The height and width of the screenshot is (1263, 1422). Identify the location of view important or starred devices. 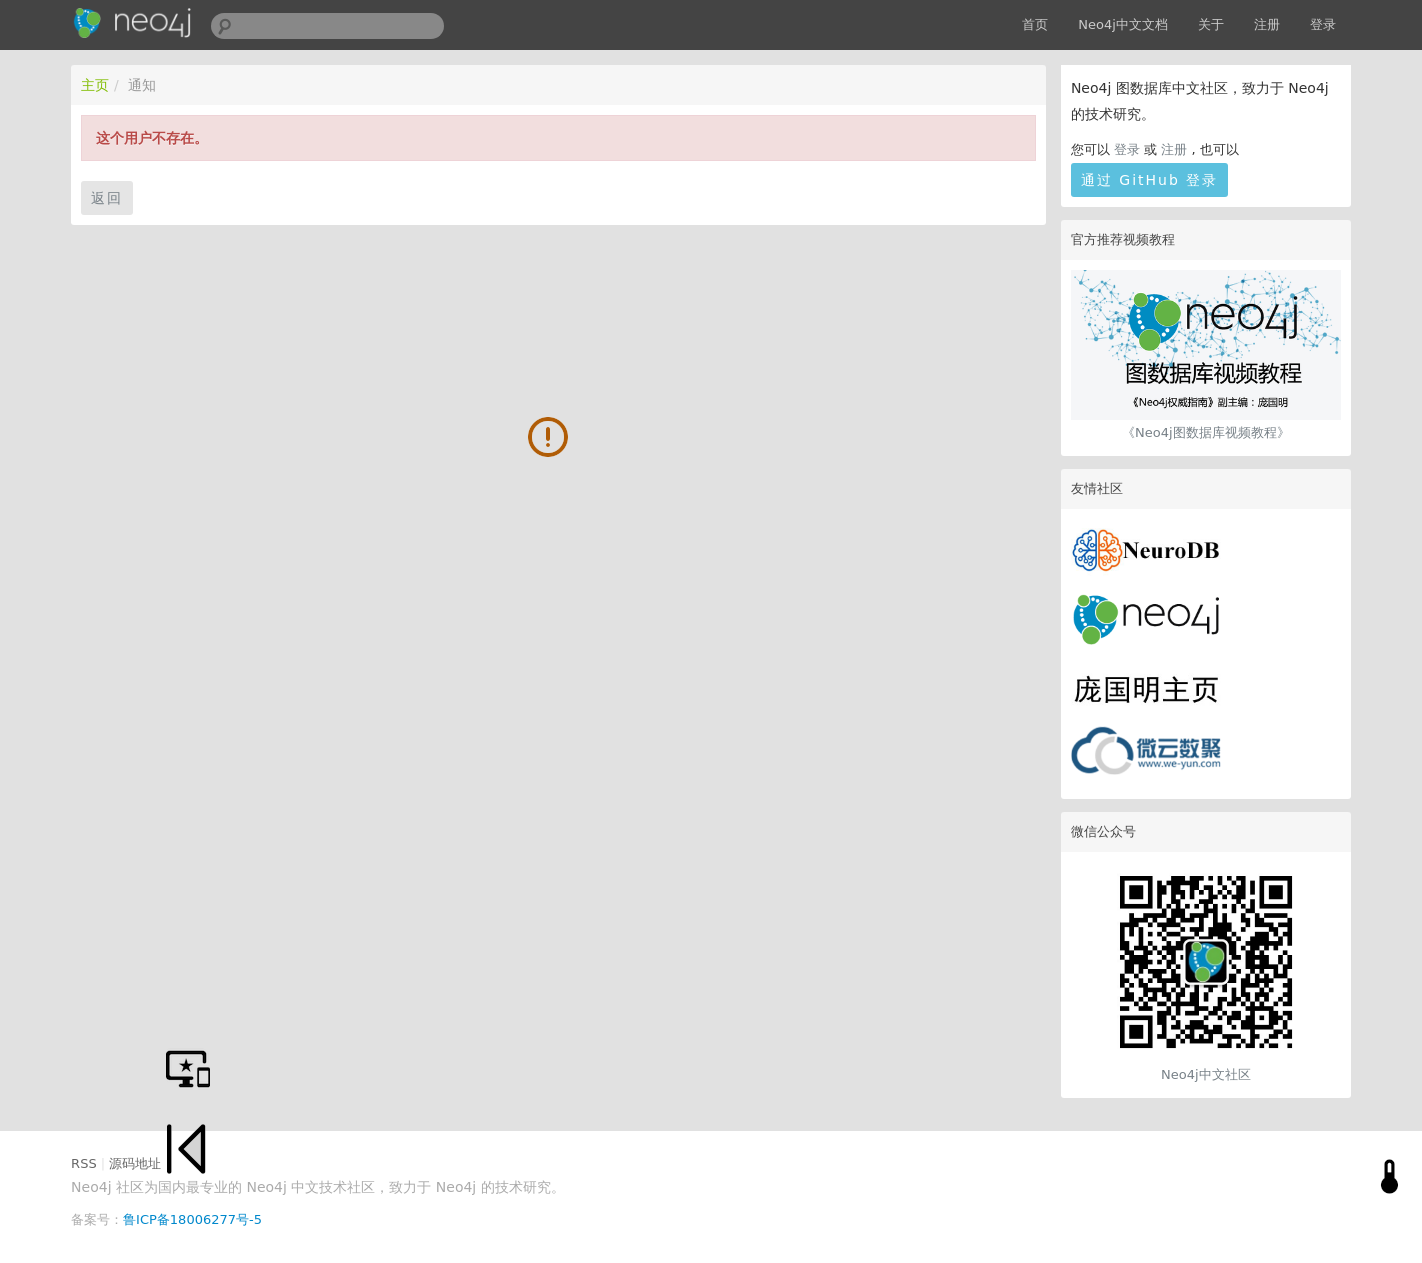
(188, 1069).